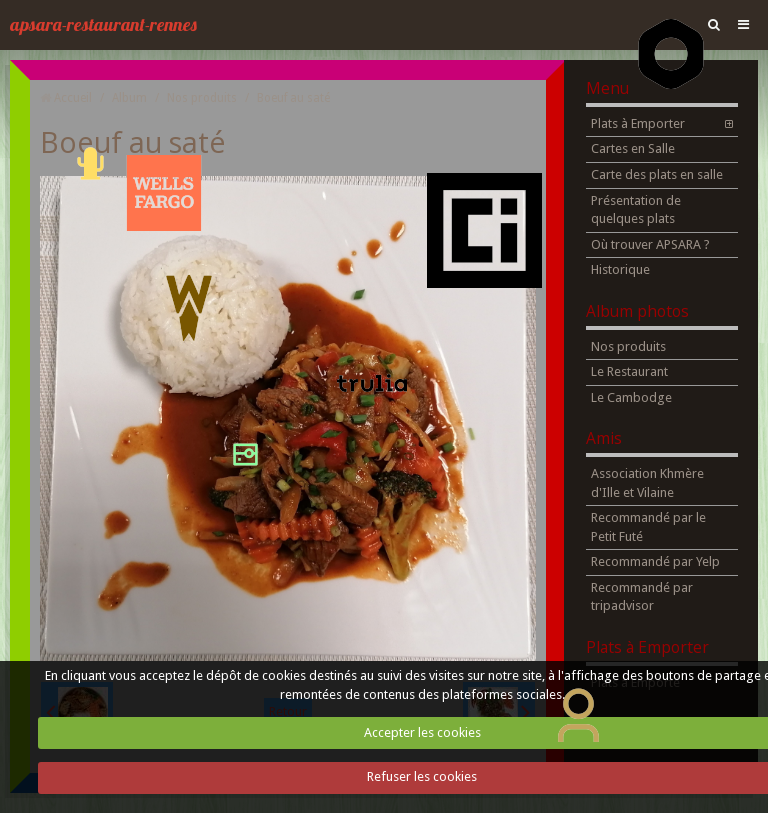  I want to click on desert or arid climate indicator, so click(90, 163).